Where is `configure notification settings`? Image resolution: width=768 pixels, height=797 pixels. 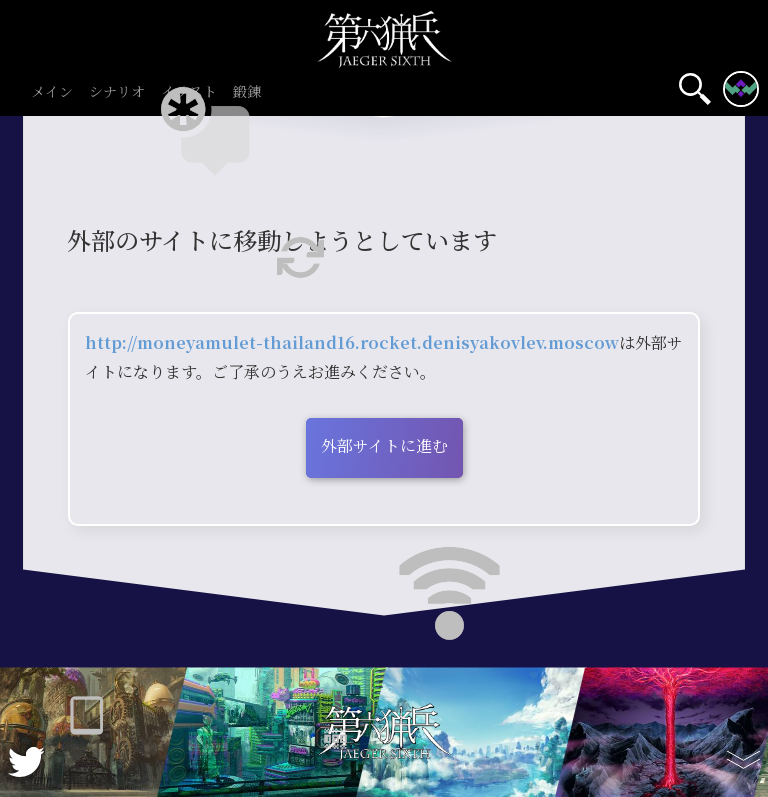 configure notification settings is located at coordinates (205, 131).